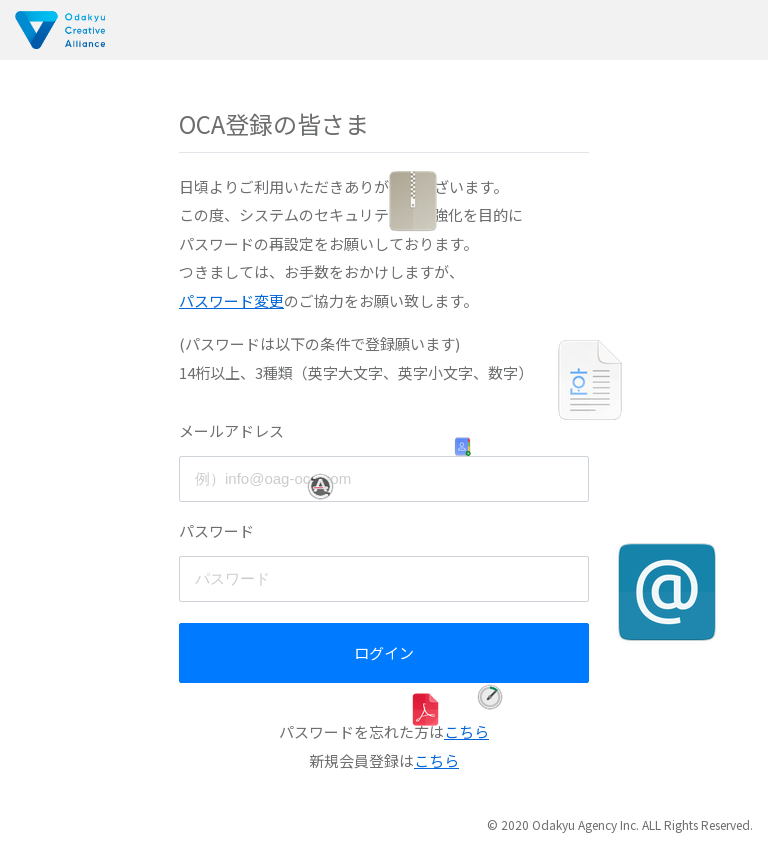  I want to click on check for available software updates, so click(320, 486).